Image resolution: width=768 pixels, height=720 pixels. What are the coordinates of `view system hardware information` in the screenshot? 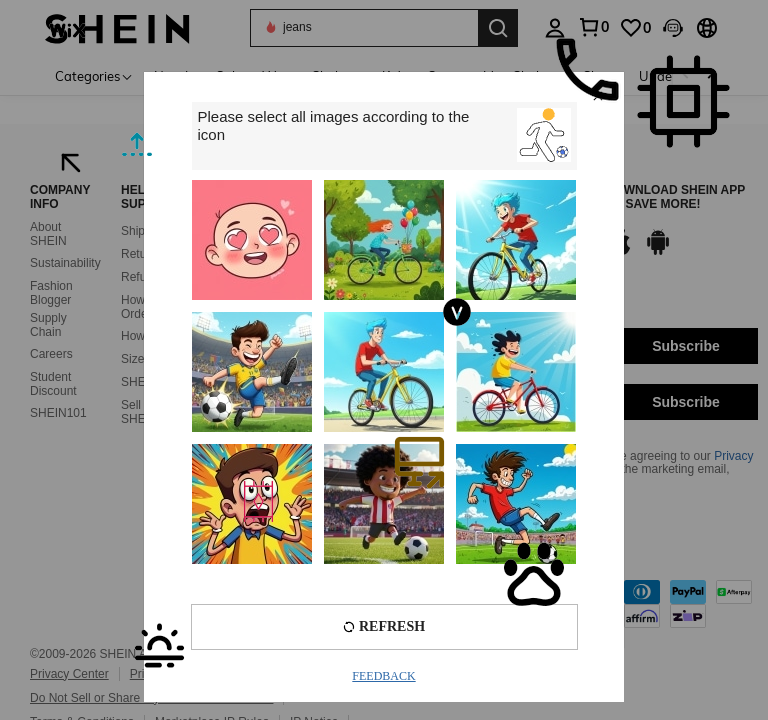 It's located at (683, 101).